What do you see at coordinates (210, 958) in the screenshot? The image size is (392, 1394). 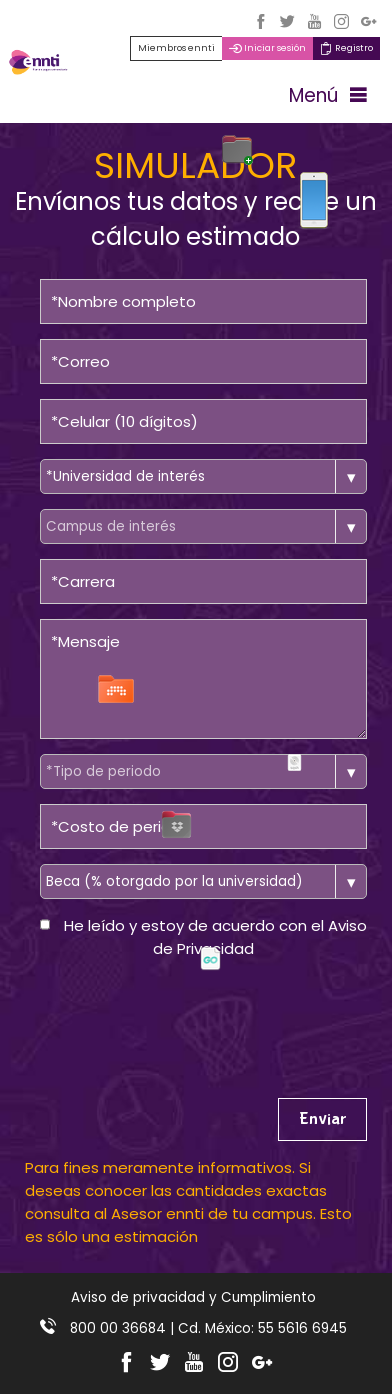 I see `a go programming language source file` at bounding box center [210, 958].